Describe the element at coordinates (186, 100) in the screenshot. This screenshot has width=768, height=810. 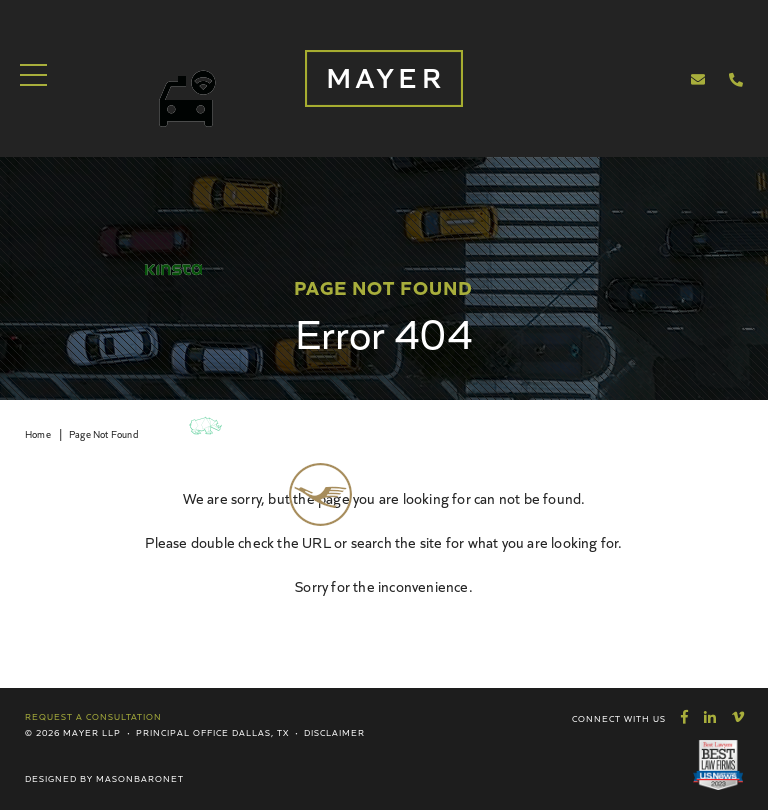
I see `request a wifi-enabled taxi or rideshare` at that location.